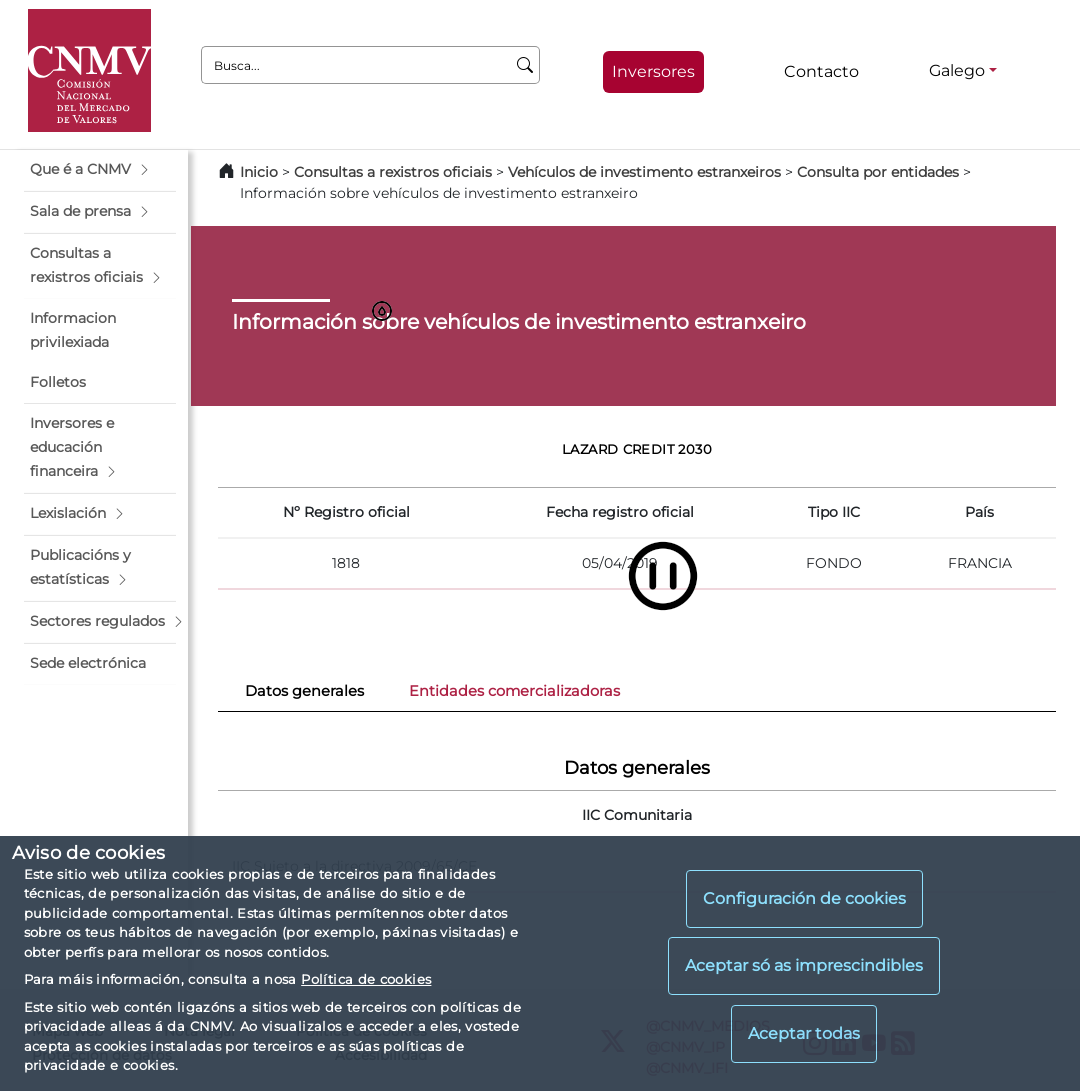  I want to click on adjust ink or fluid settings, so click(382, 311).